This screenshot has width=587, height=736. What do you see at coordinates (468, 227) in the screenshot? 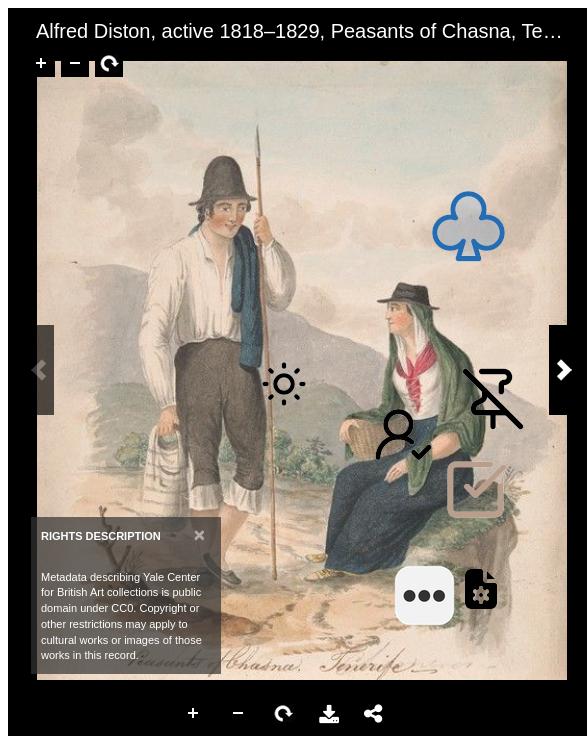
I see `represents the clubs suit in a card game` at bounding box center [468, 227].